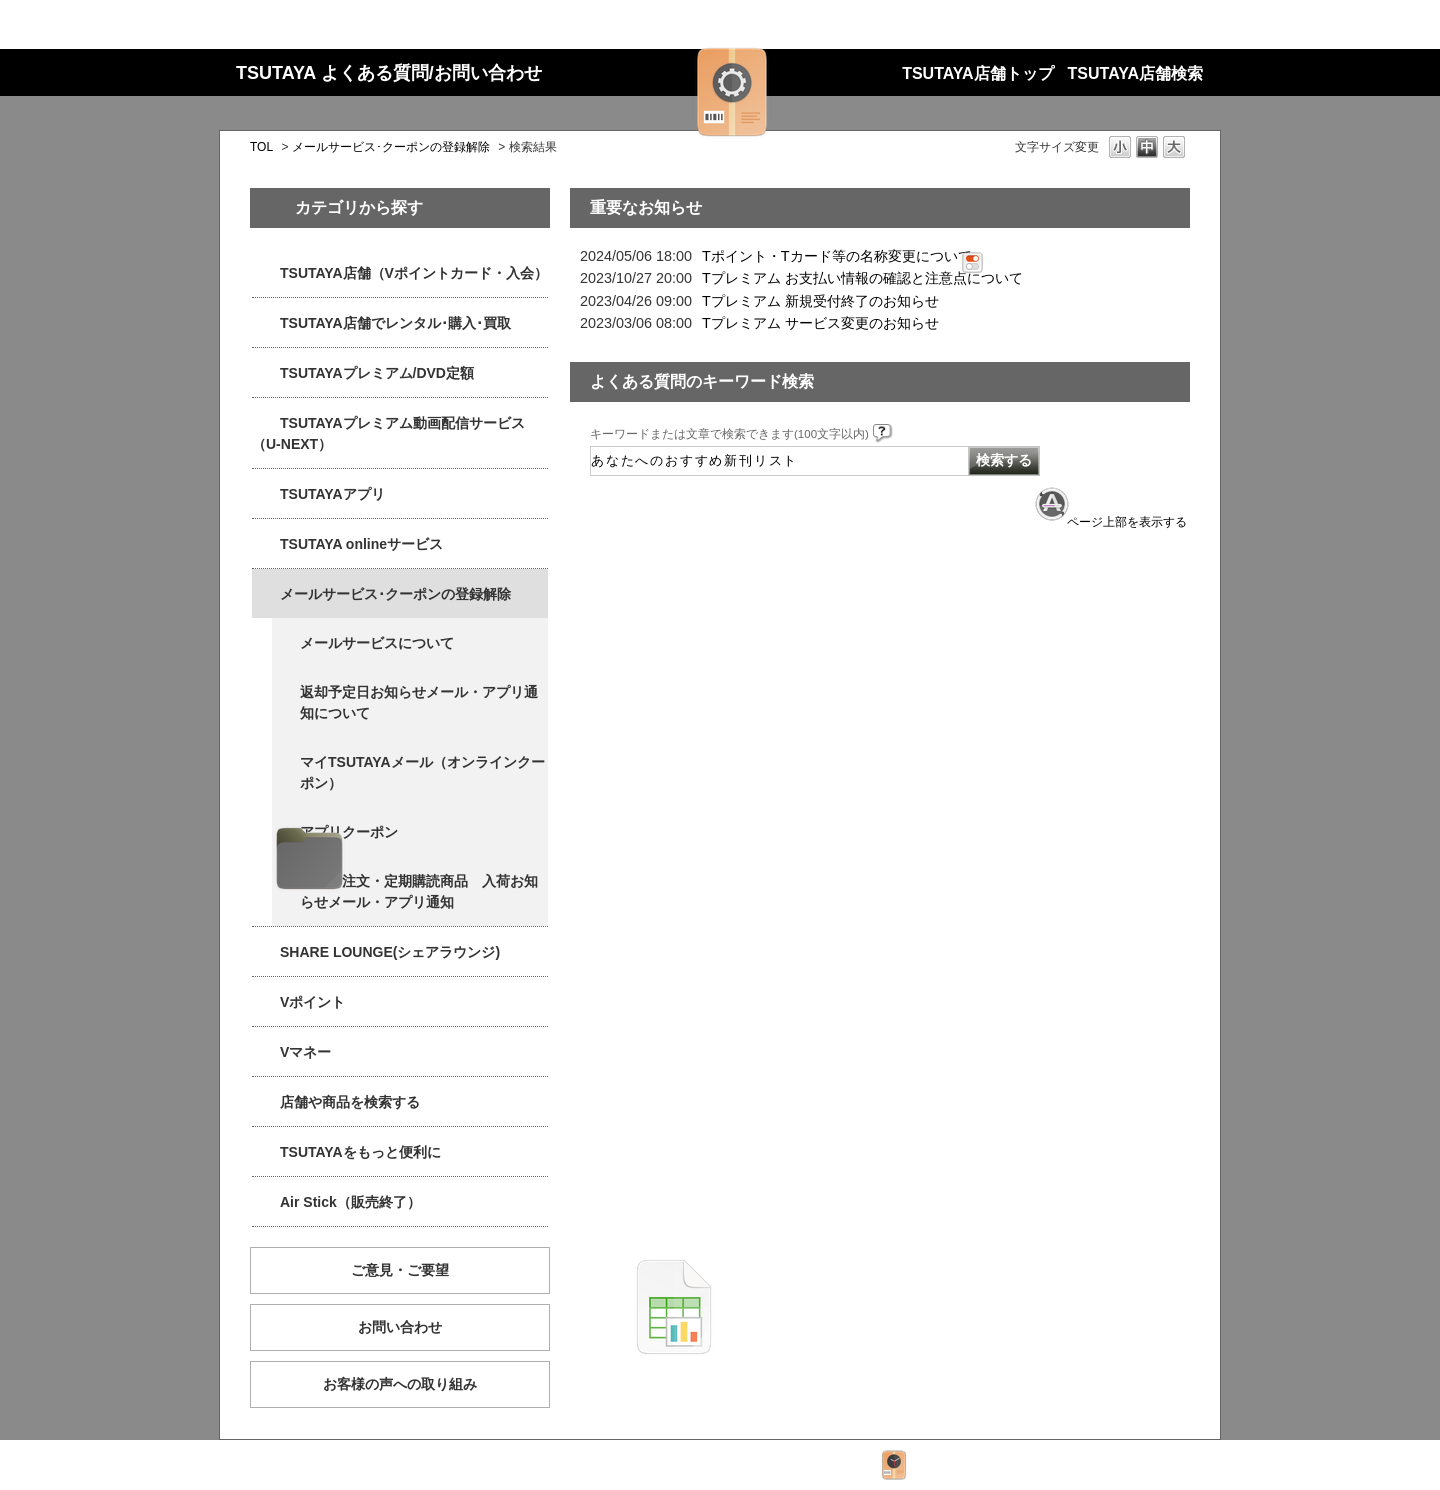 The image size is (1440, 1490). I want to click on open gnome tweaks to customize system settings, so click(972, 262).